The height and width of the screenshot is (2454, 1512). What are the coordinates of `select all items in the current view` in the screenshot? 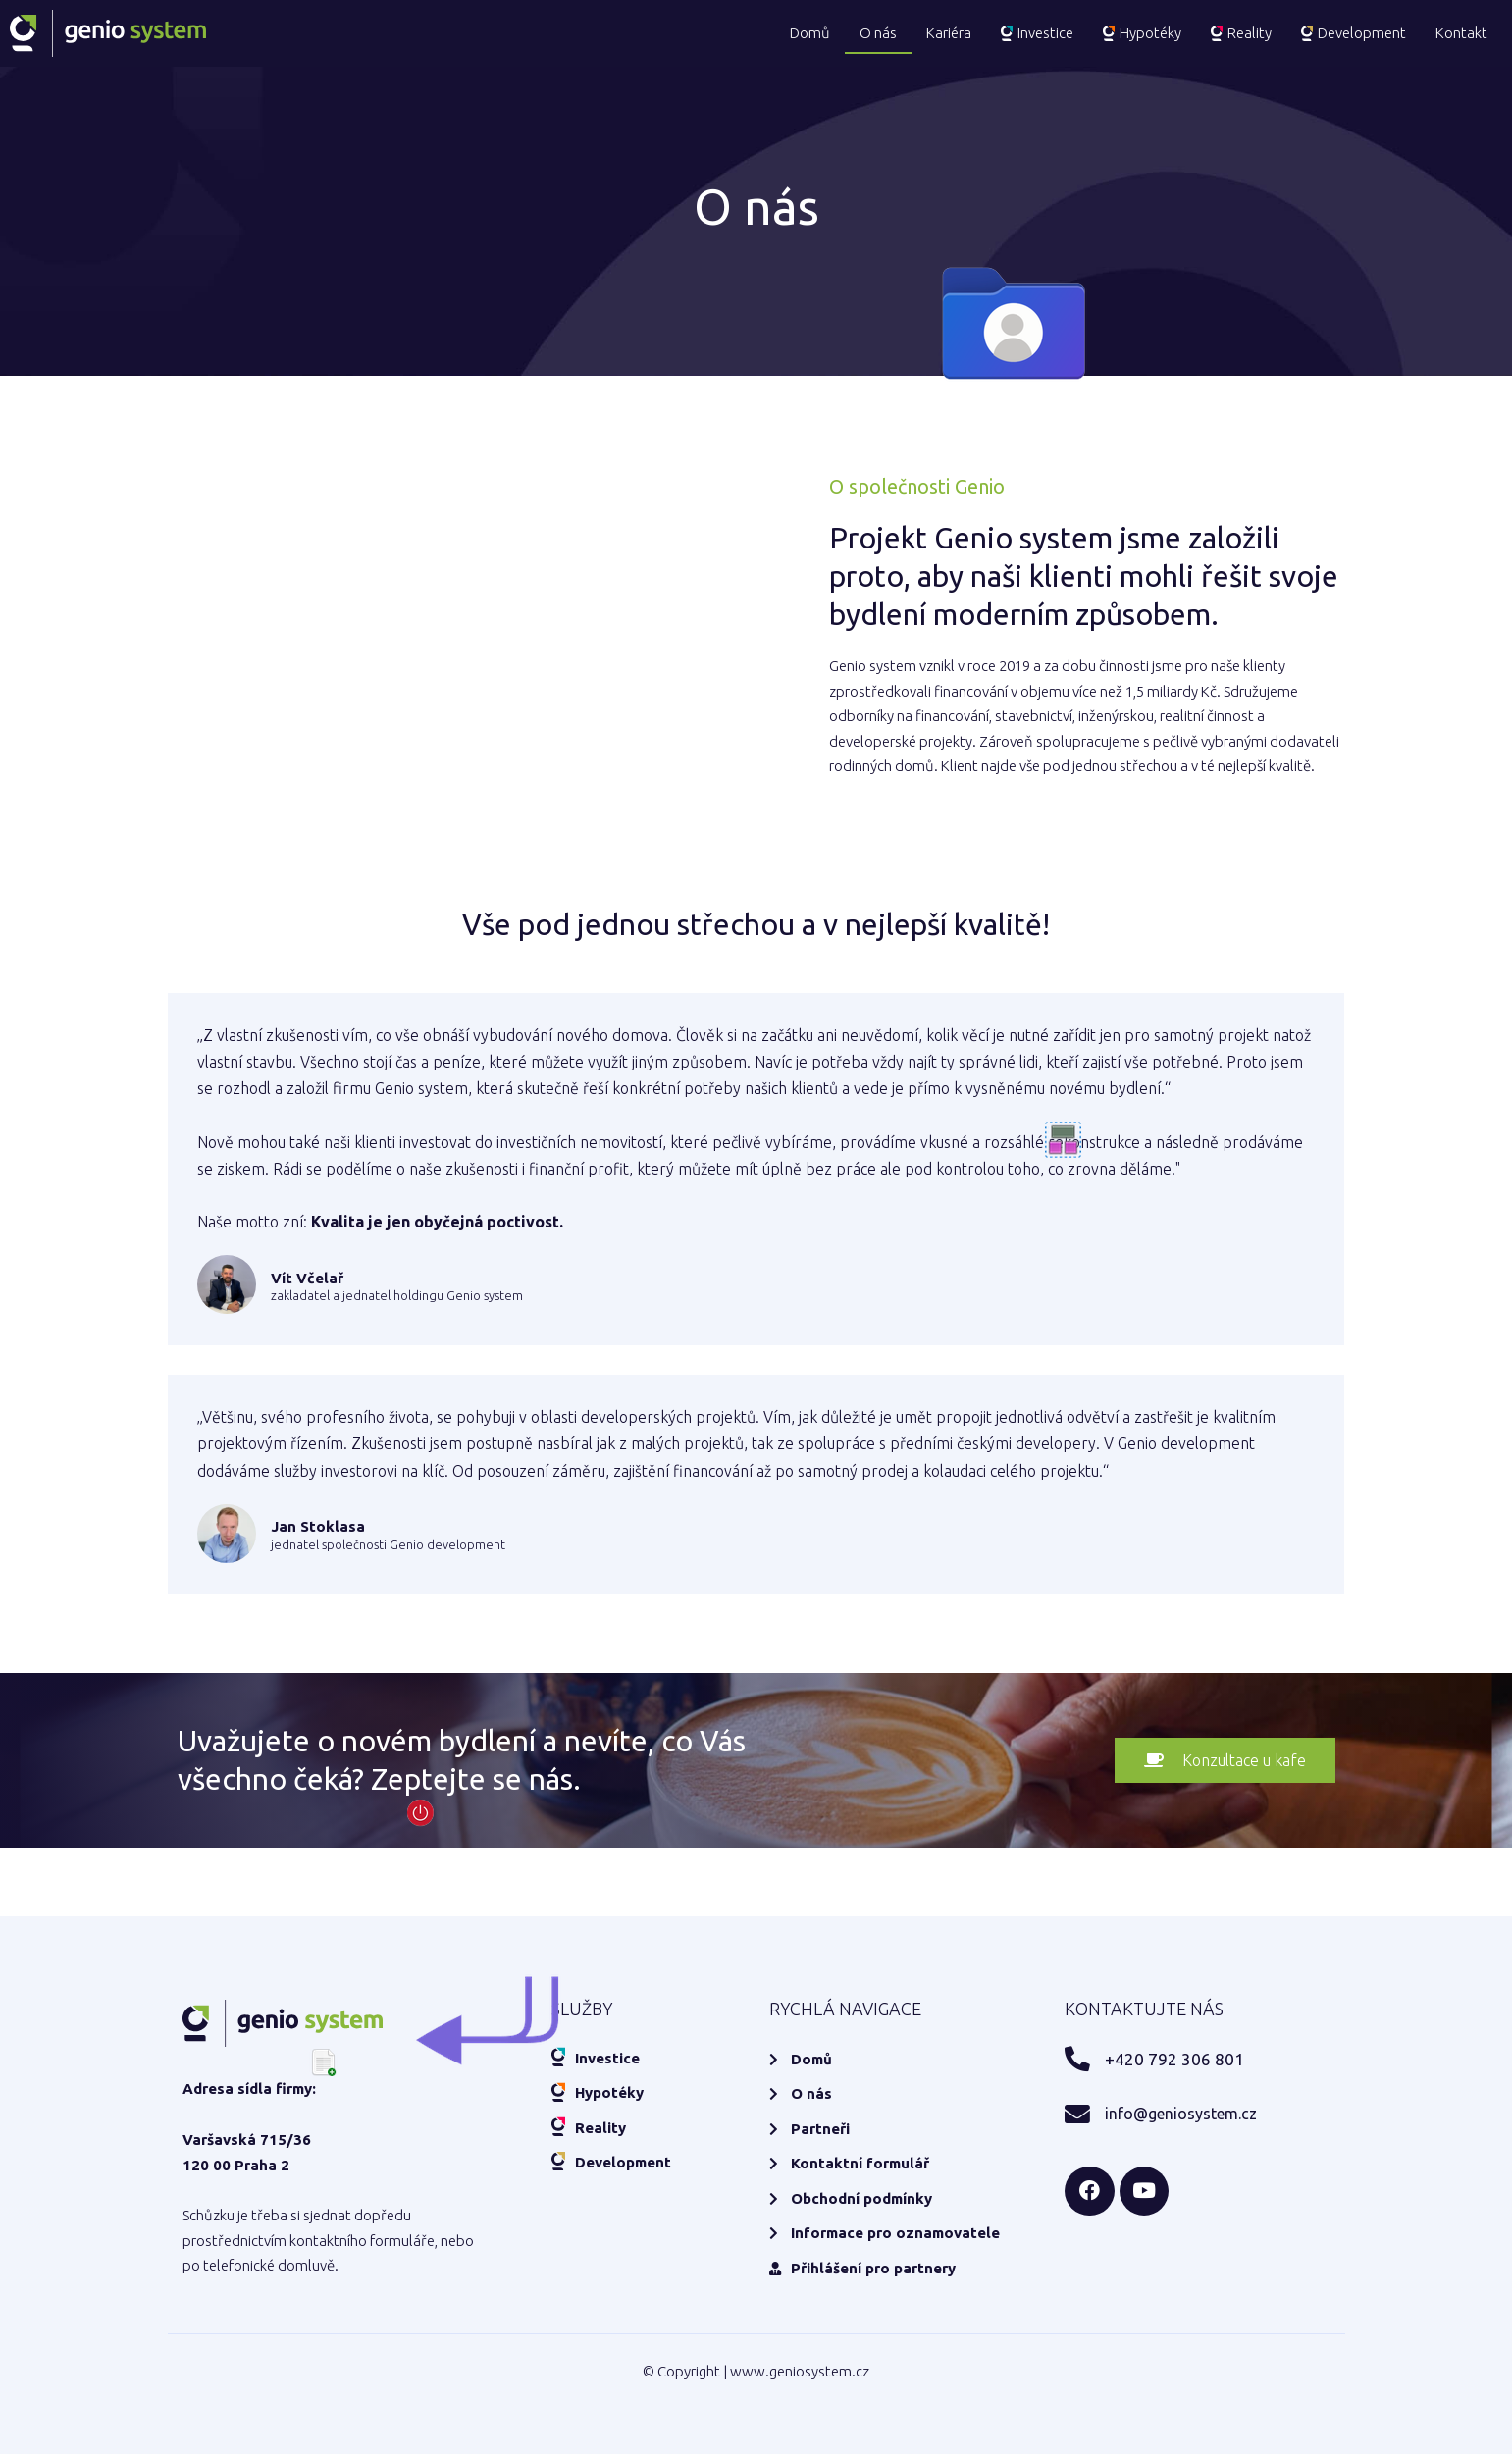 It's located at (1063, 1139).